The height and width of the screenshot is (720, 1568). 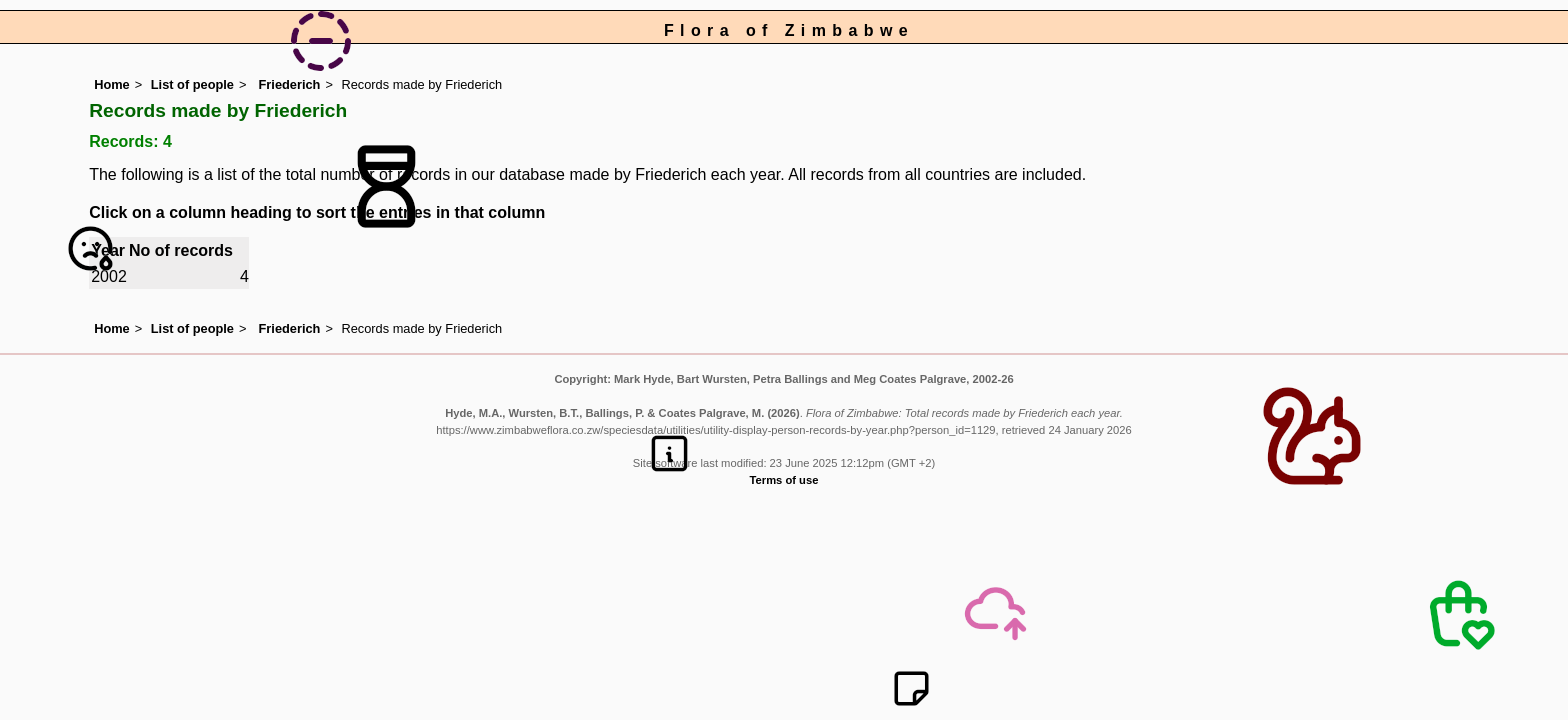 I want to click on upload file to cloud storage, so click(x=995, y=609).